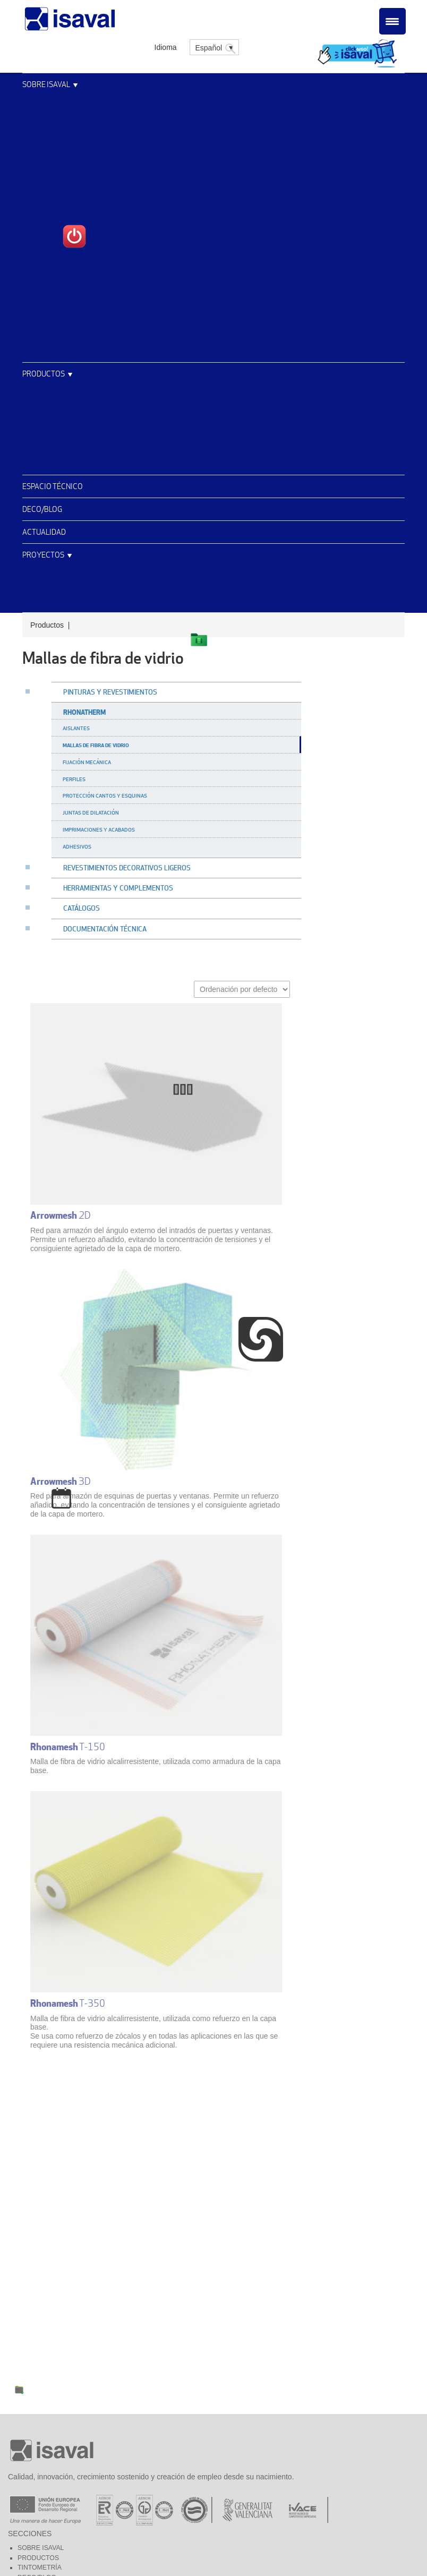 Image resolution: width=427 pixels, height=2576 pixels. I want to click on switch between open workspaces or desktops, so click(183, 1089).